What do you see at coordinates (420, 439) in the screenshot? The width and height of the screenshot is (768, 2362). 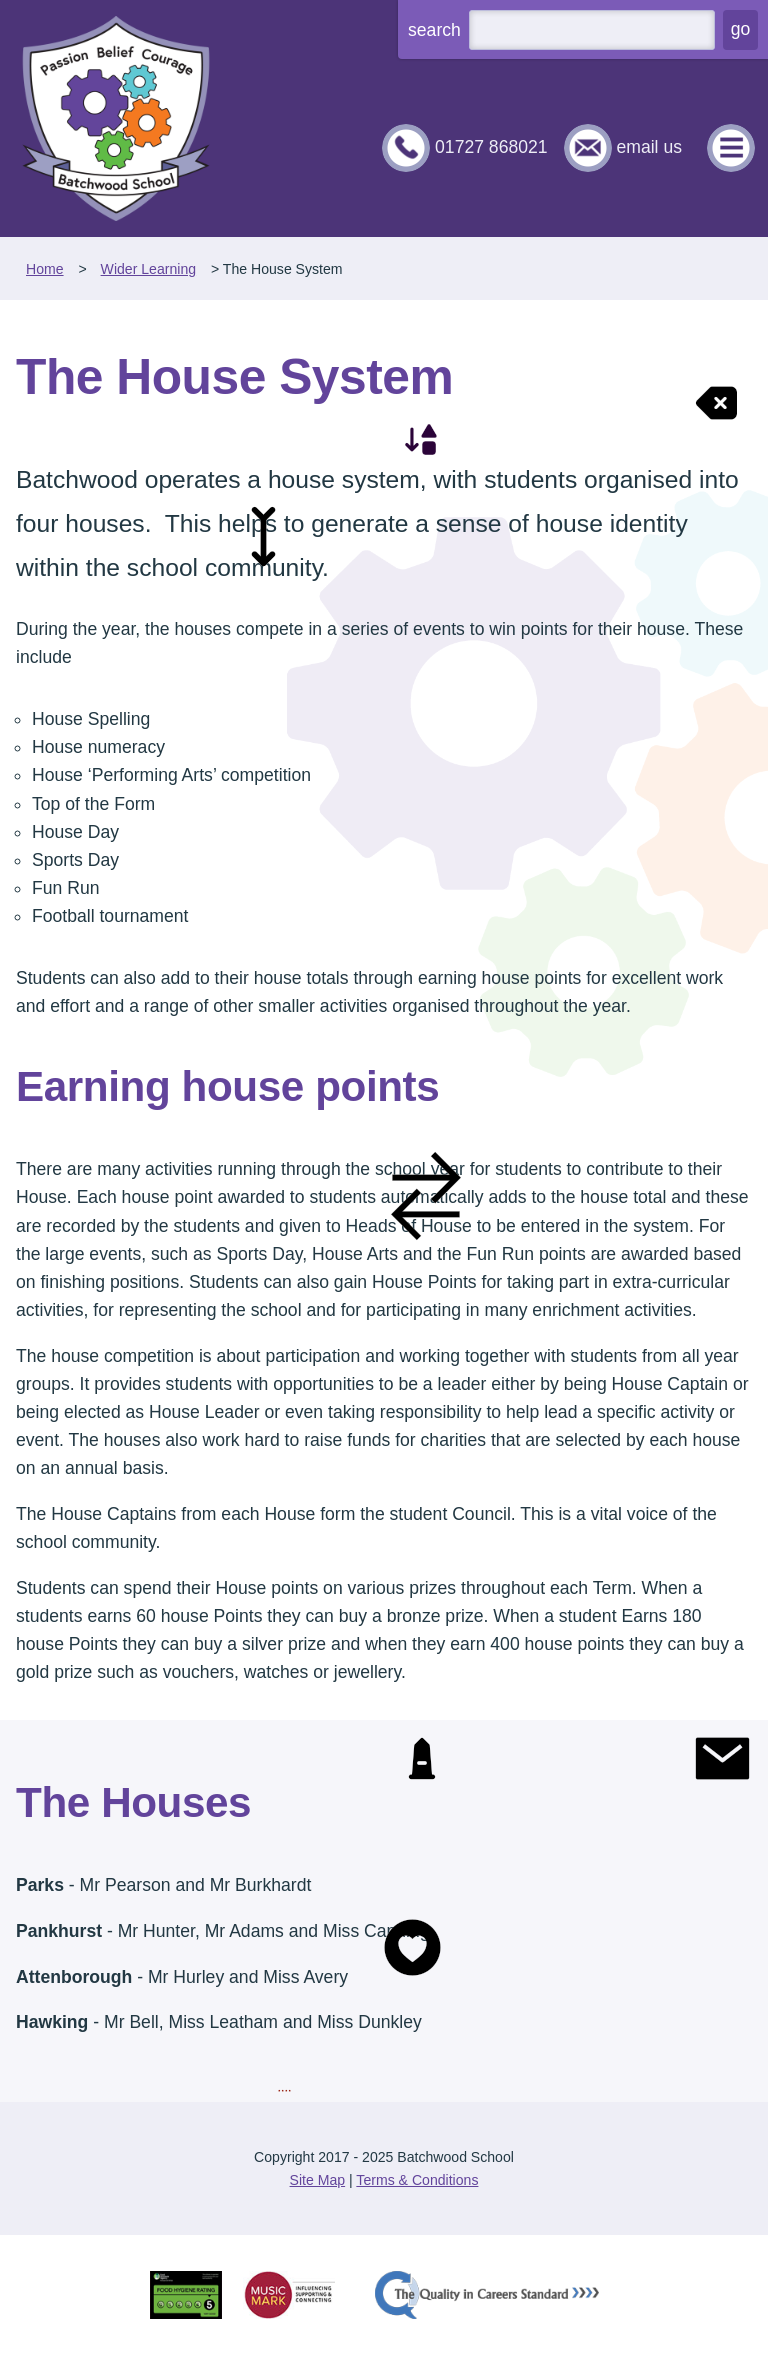 I see `sort items by shape in descending order` at bounding box center [420, 439].